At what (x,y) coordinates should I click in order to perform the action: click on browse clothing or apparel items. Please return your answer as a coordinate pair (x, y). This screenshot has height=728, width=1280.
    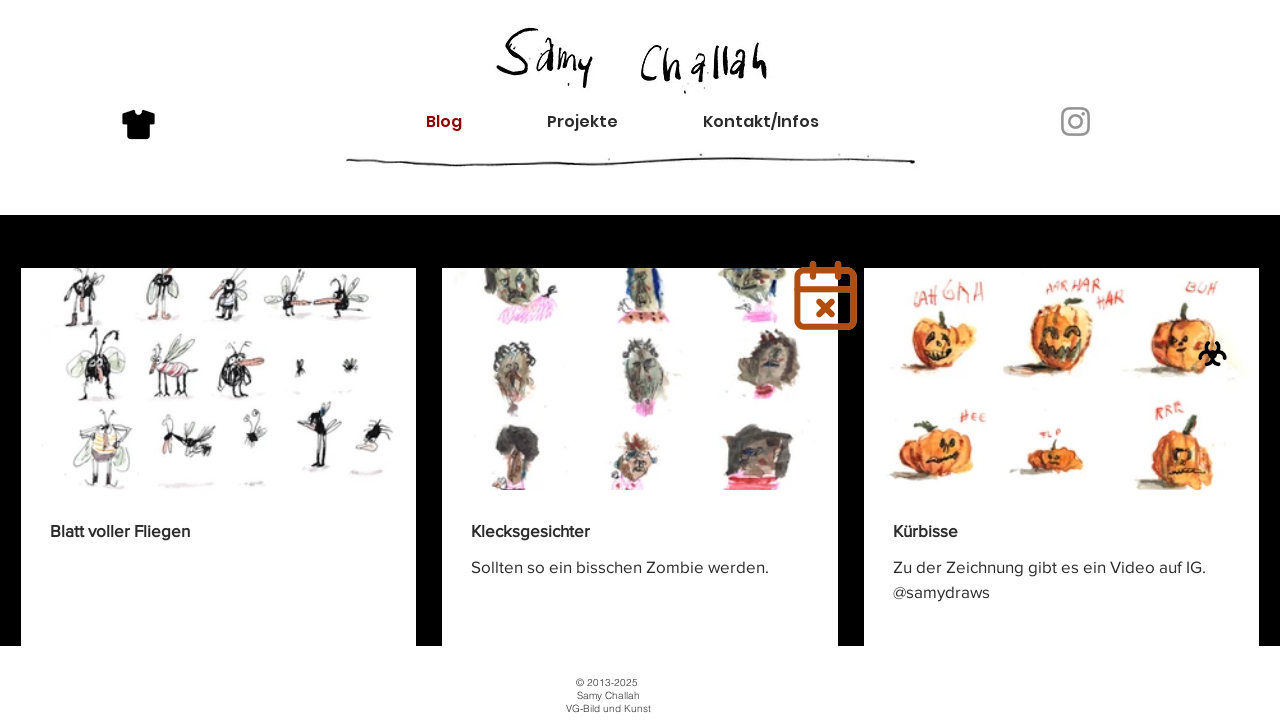
    Looking at the image, I should click on (138, 124).